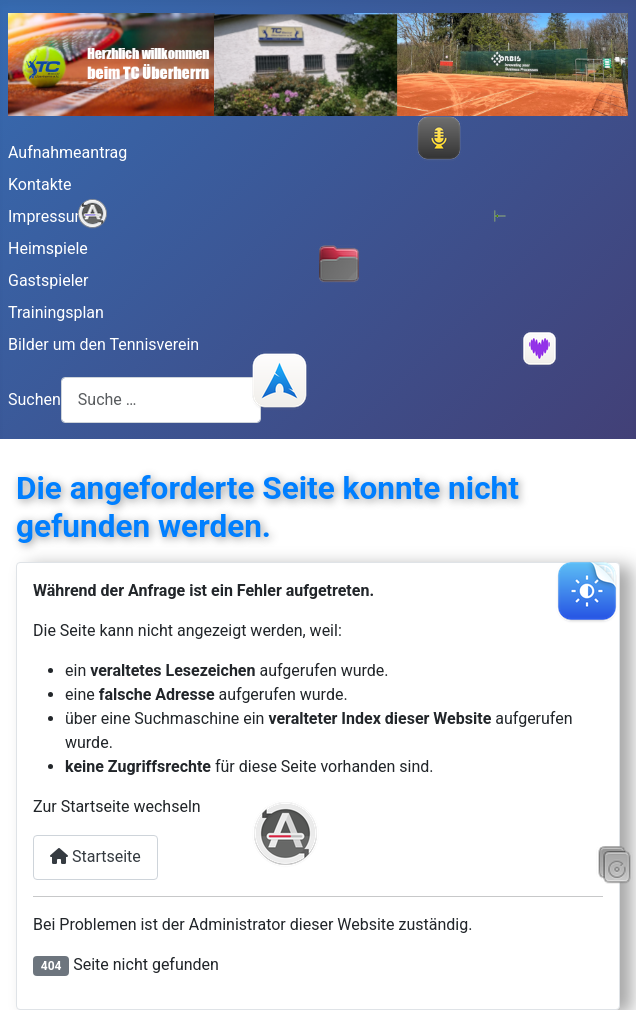  I want to click on adjust night shift or display color temperature settings, so click(587, 591).